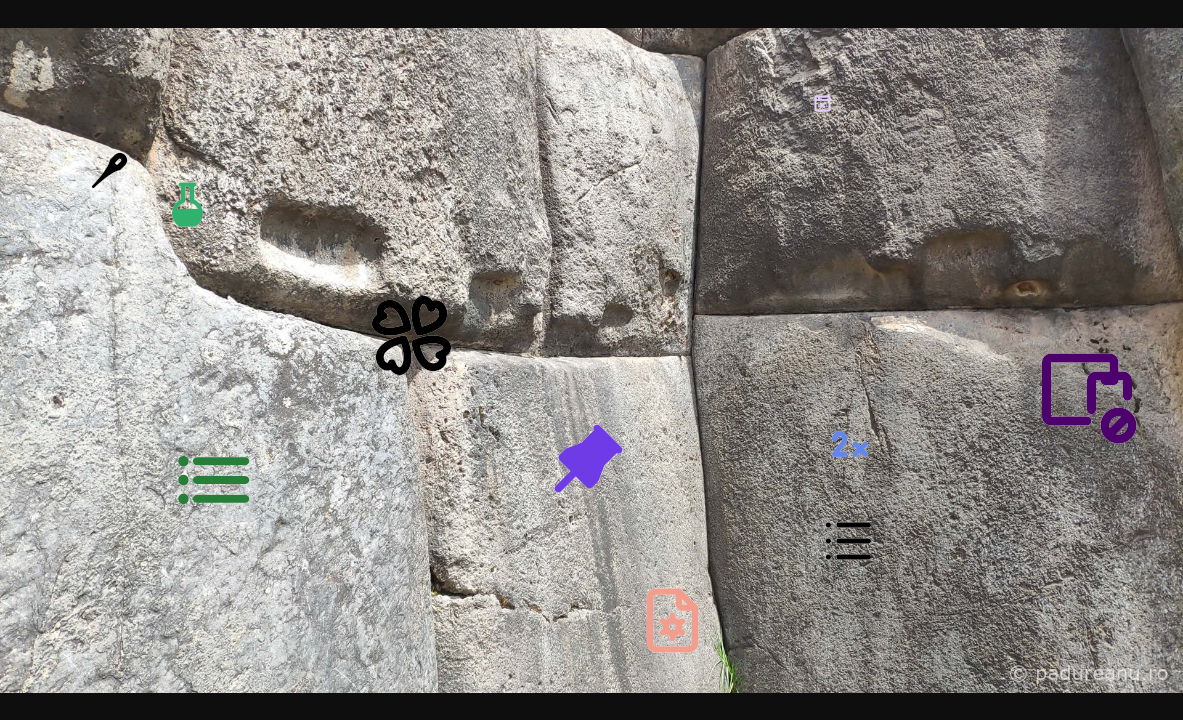 The width and height of the screenshot is (1183, 720). Describe the element at coordinates (850, 444) in the screenshot. I see `apply 2x multiplier to current value` at that location.